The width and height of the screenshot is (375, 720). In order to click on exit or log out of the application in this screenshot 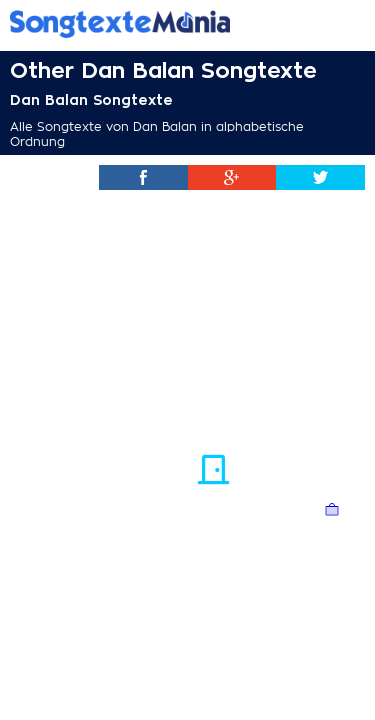, I will do `click(213, 469)`.